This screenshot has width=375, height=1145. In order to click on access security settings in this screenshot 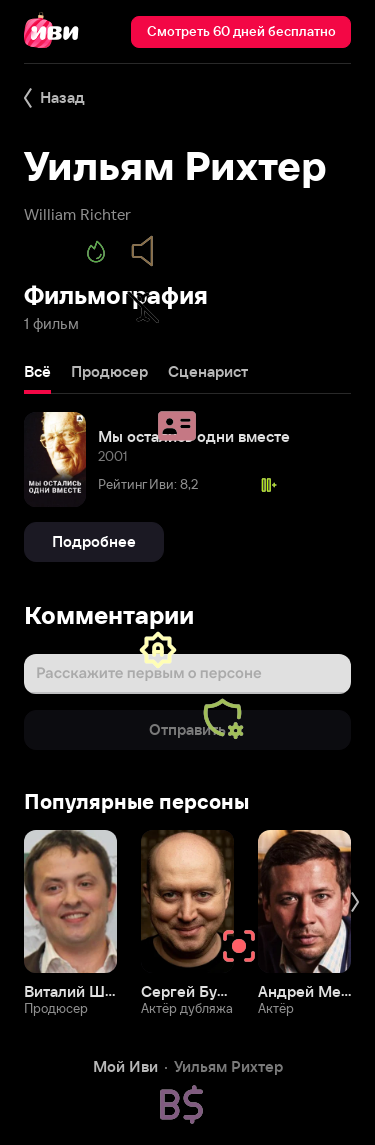, I will do `click(222, 717)`.